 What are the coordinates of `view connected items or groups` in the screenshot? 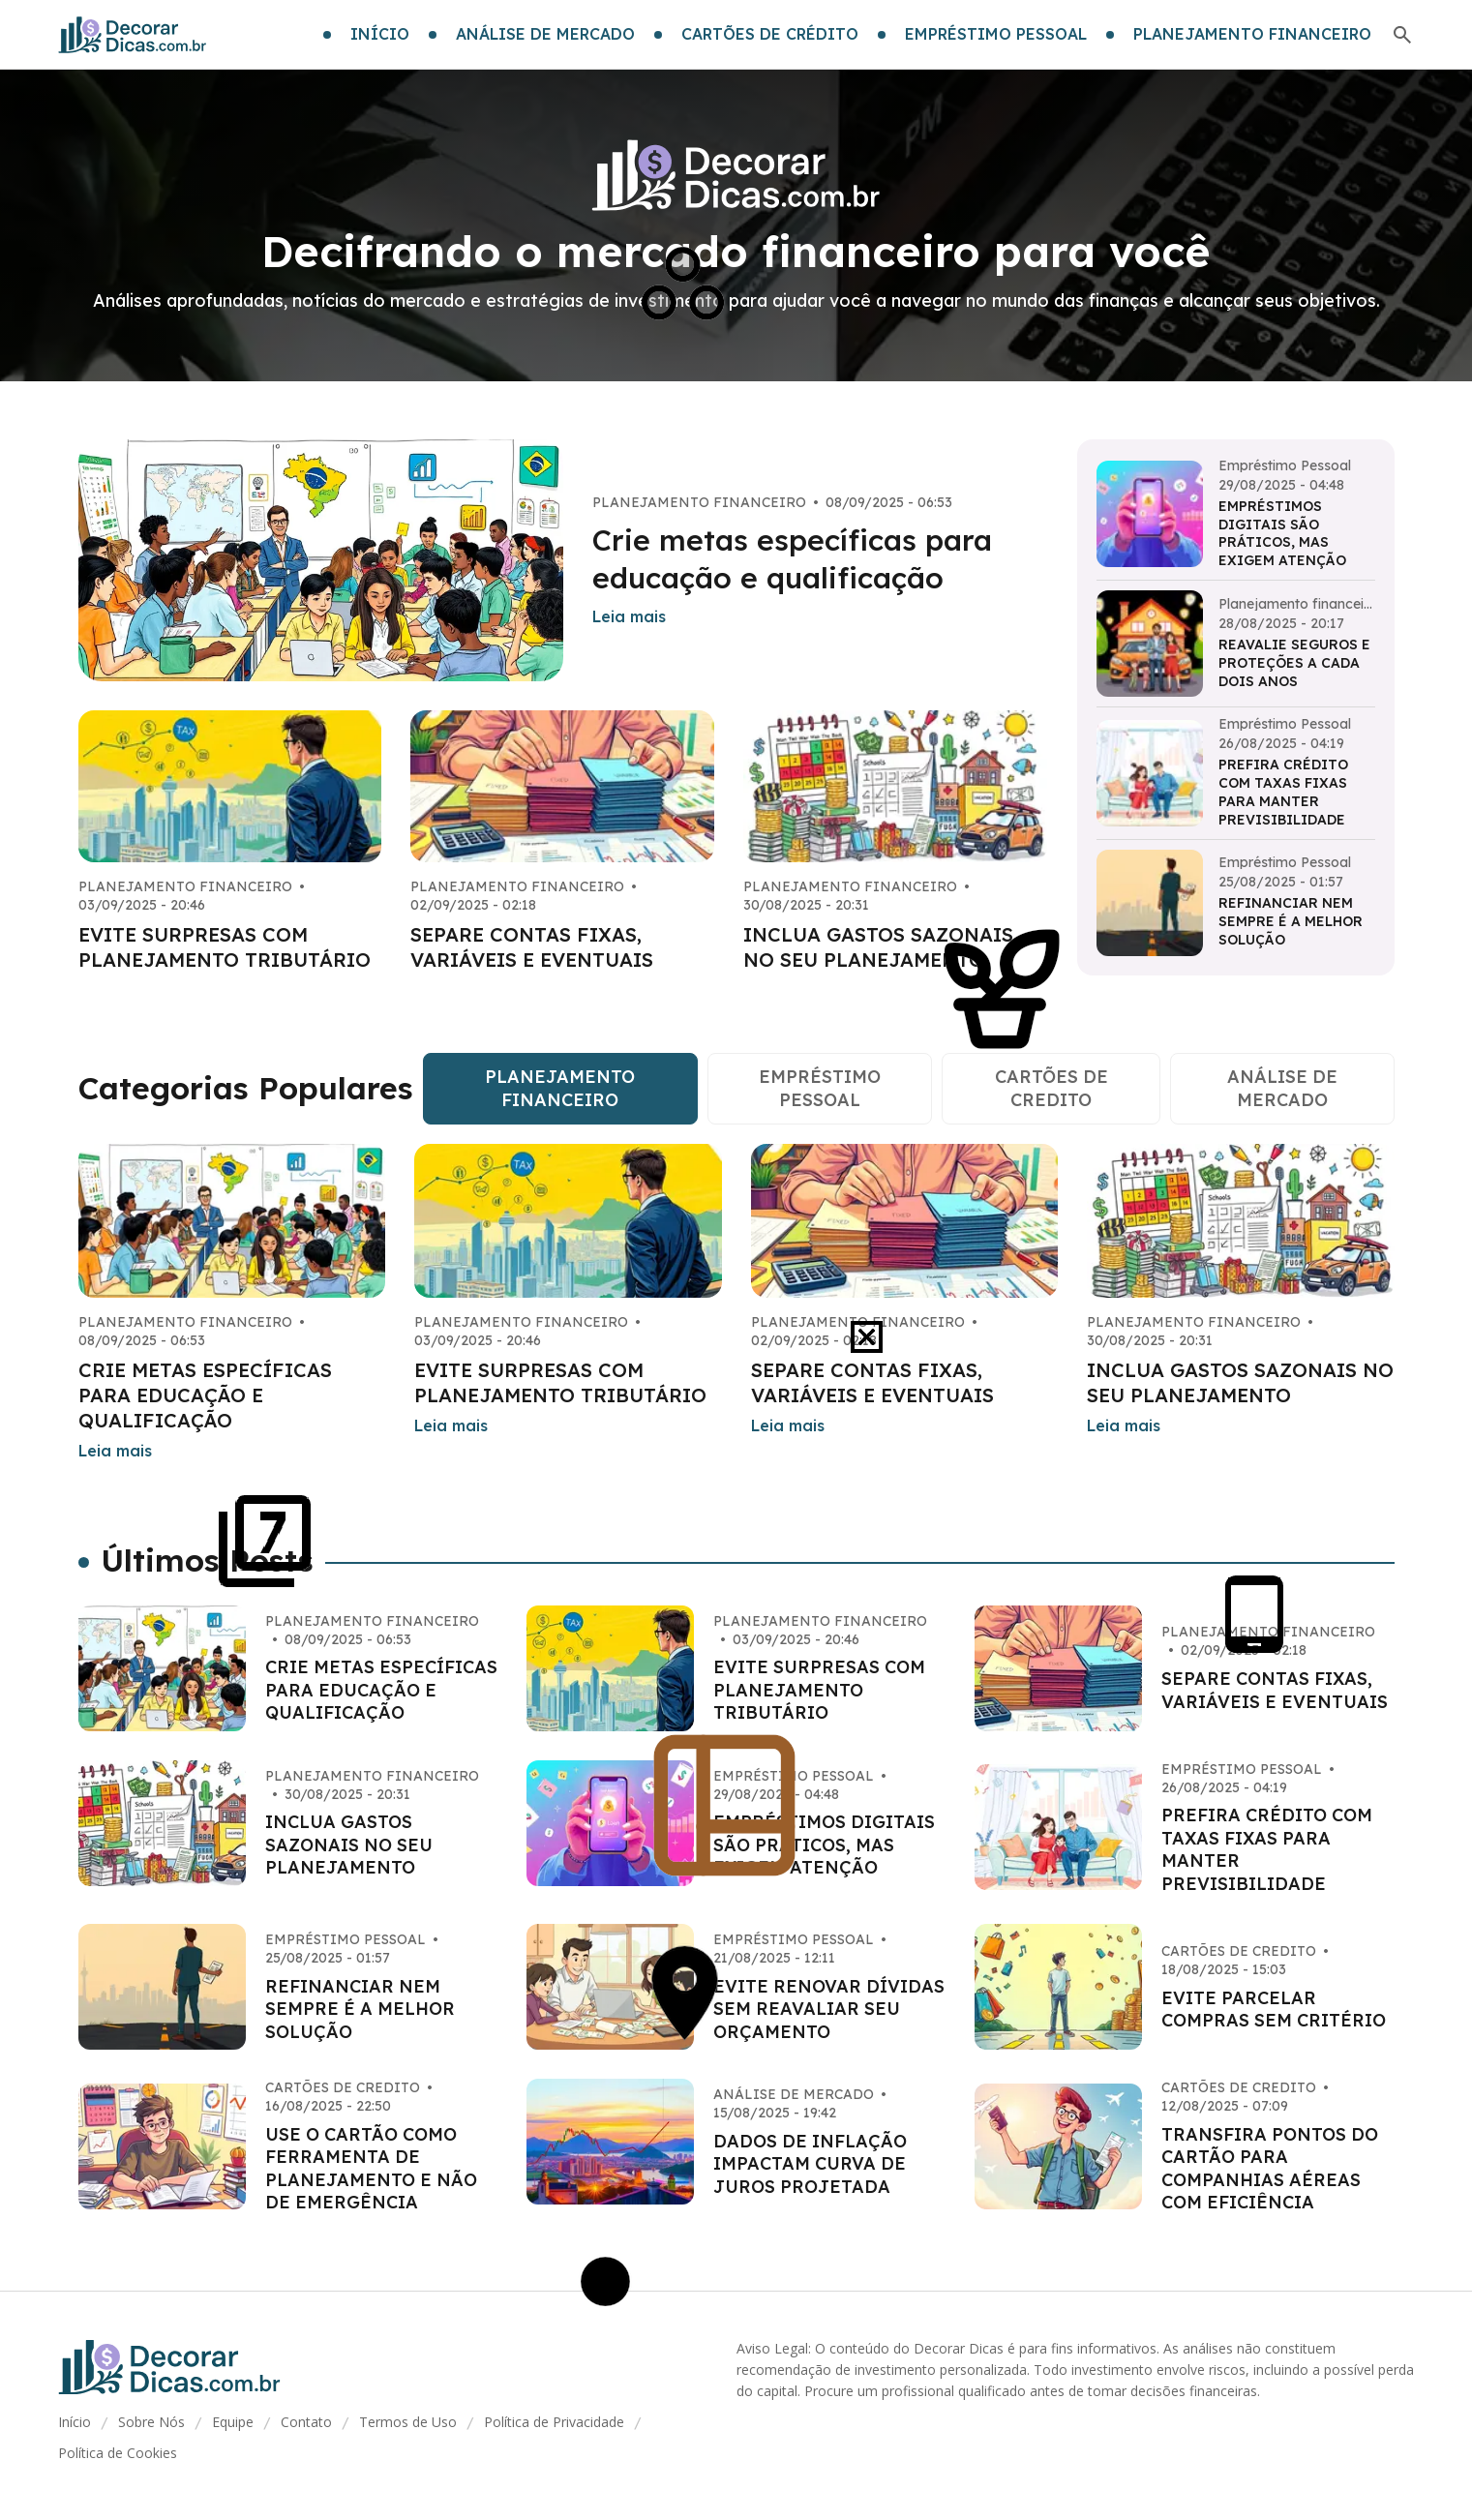 It's located at (682, 285).